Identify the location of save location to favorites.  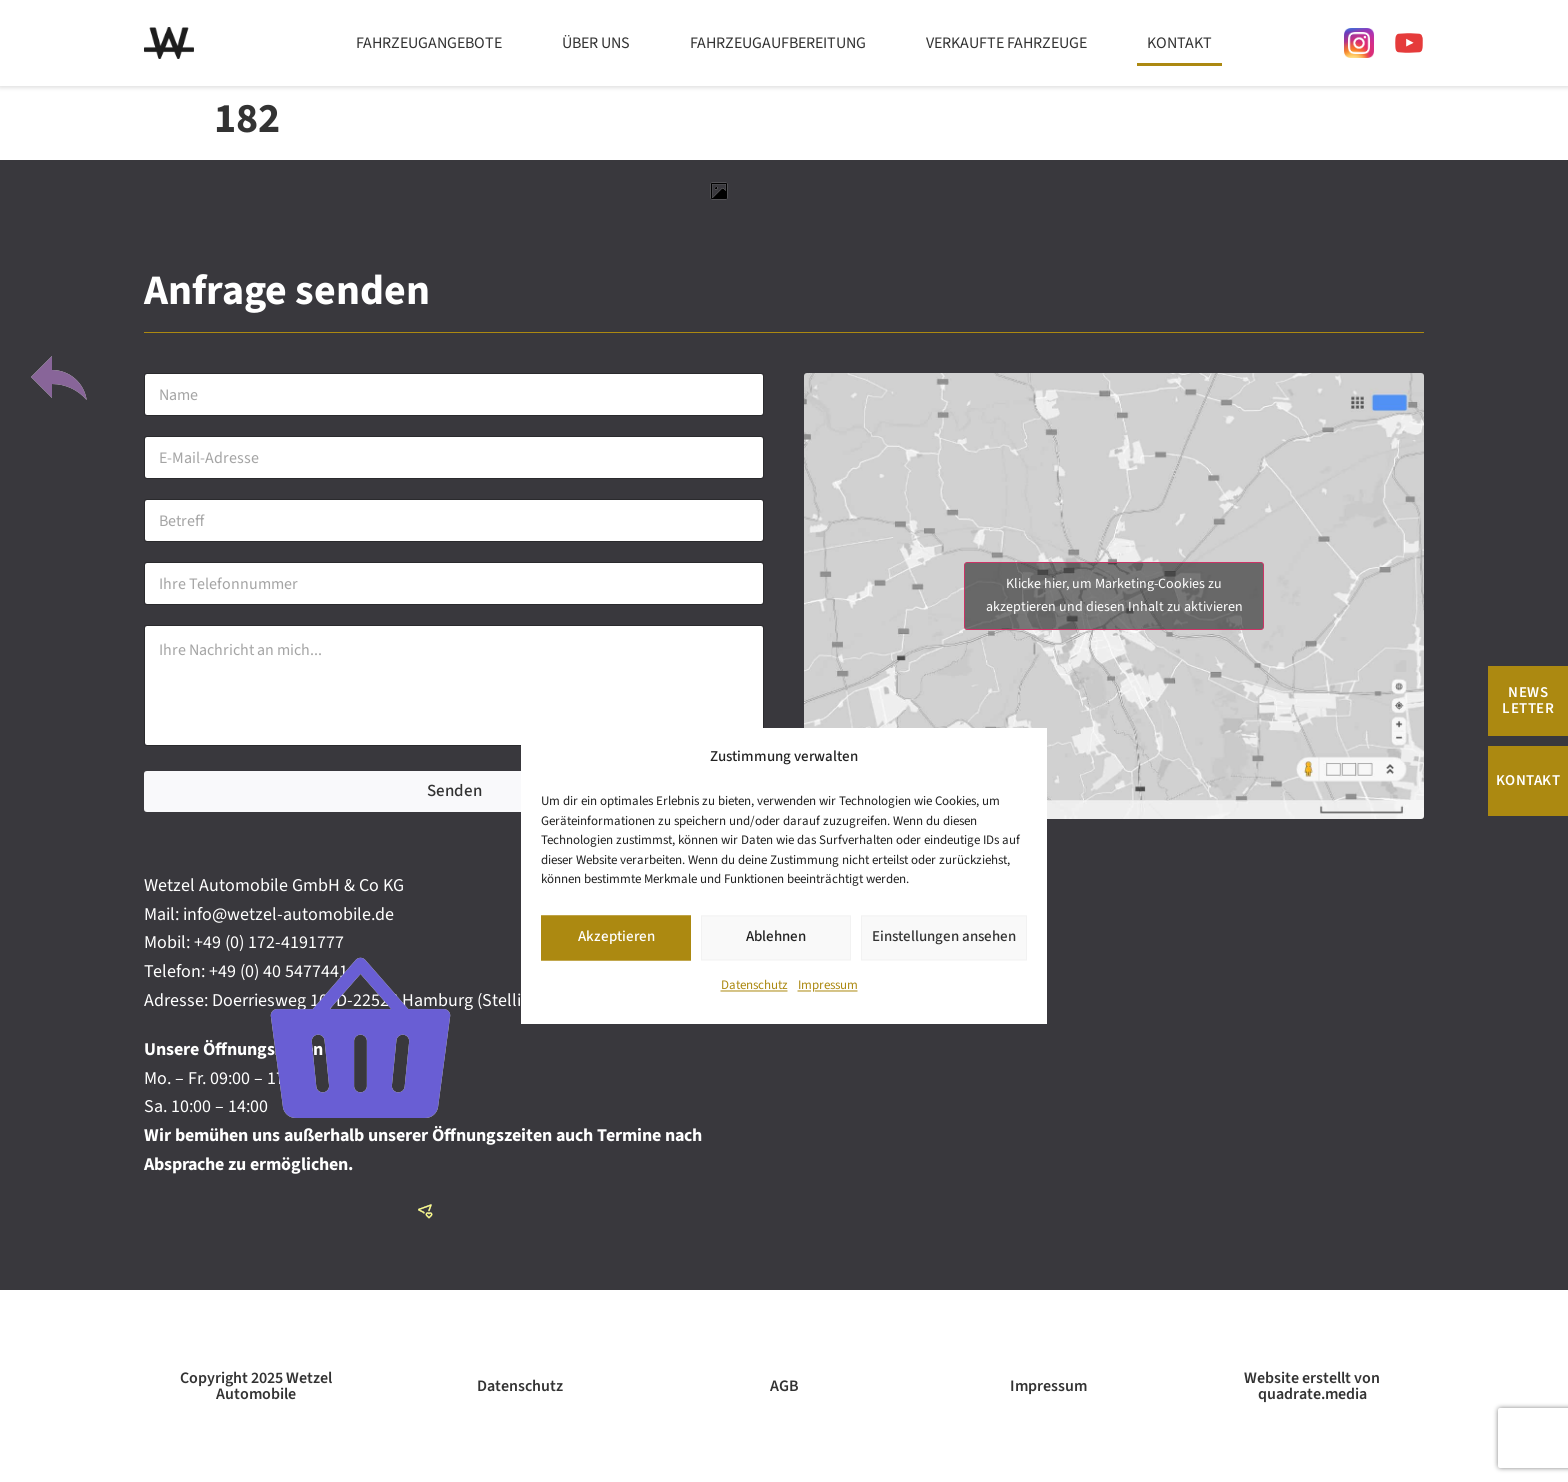
(425, 1211).